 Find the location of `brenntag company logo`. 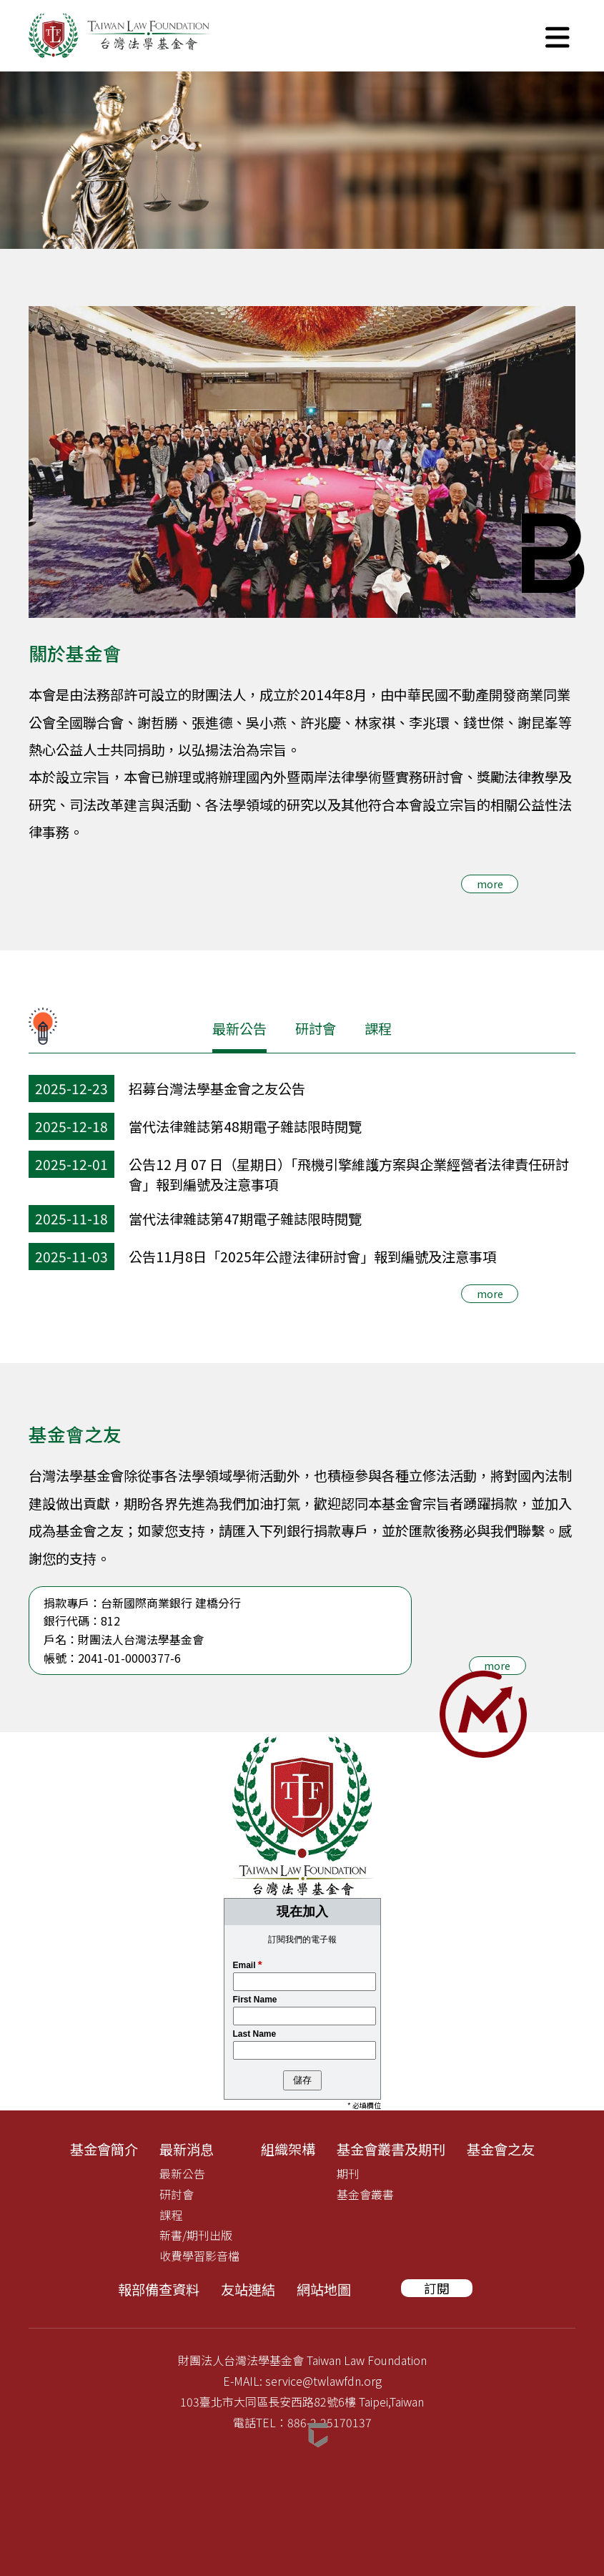

brenntag company logo is located at coordinates (553, 553).